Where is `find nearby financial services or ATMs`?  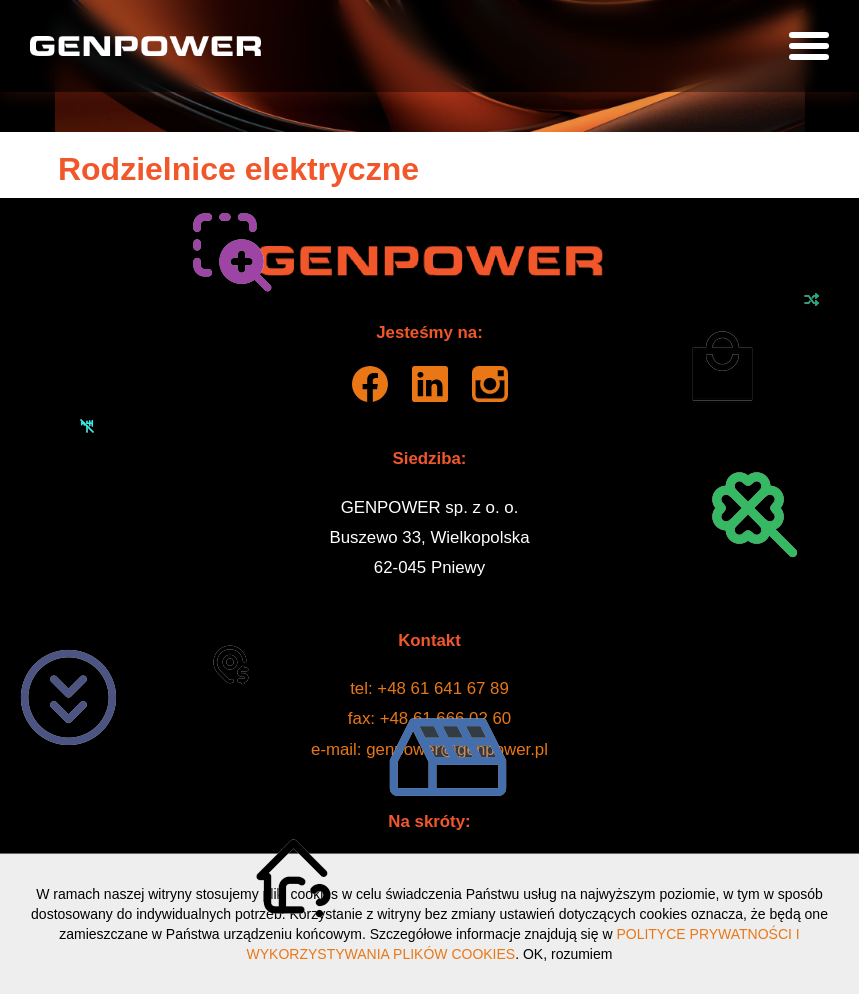
find nearby financial services or ATMs is located at coordinates (230, 664).